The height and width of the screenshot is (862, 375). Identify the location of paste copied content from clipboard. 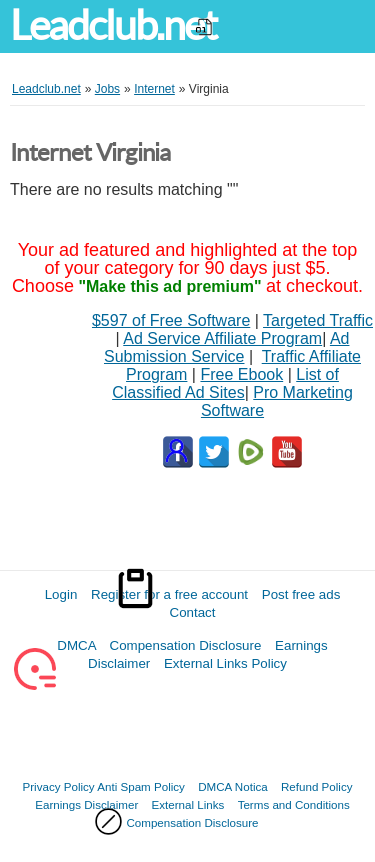
(135, 588).